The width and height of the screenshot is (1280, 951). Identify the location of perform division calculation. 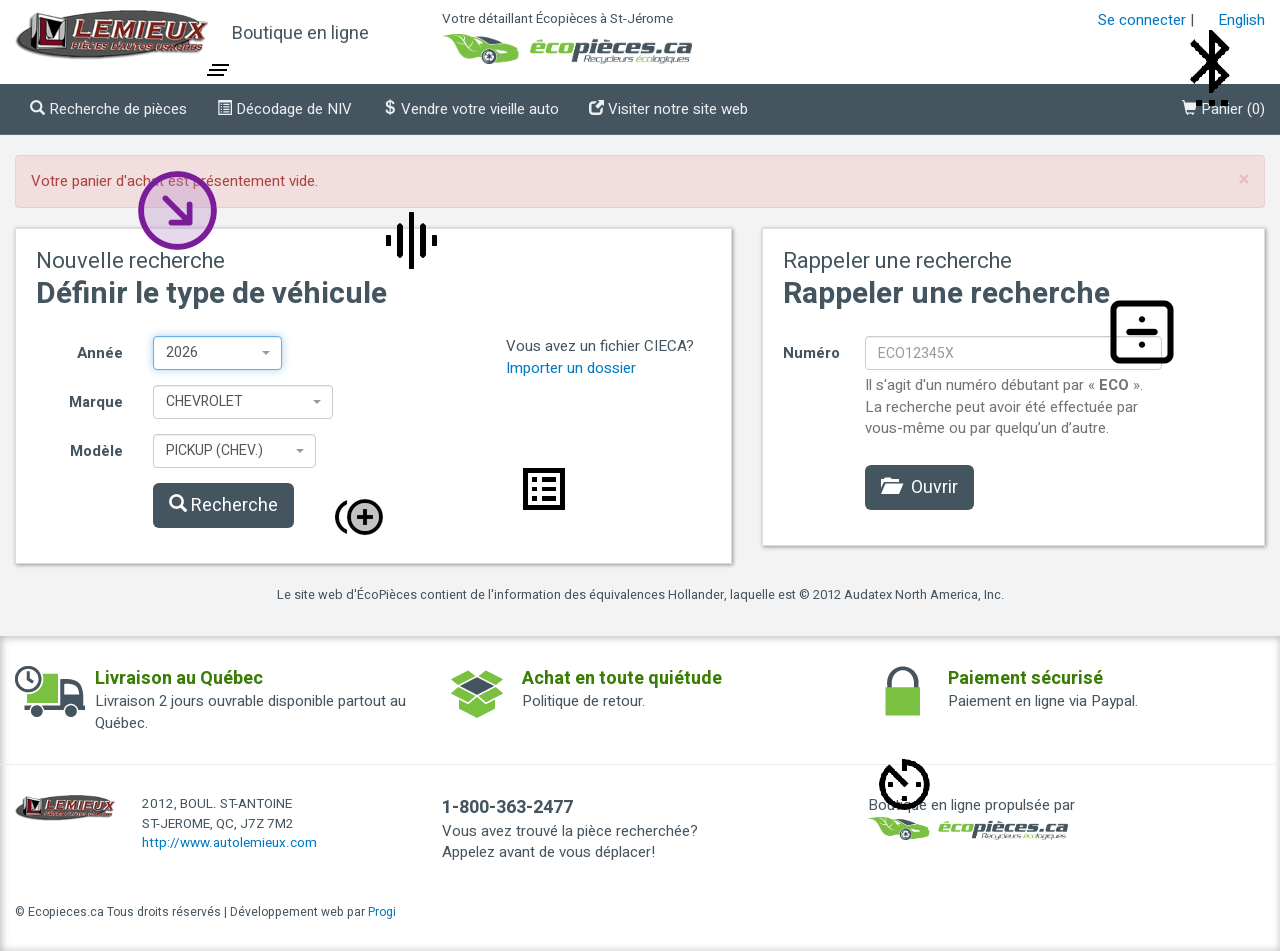
(1142, 332).